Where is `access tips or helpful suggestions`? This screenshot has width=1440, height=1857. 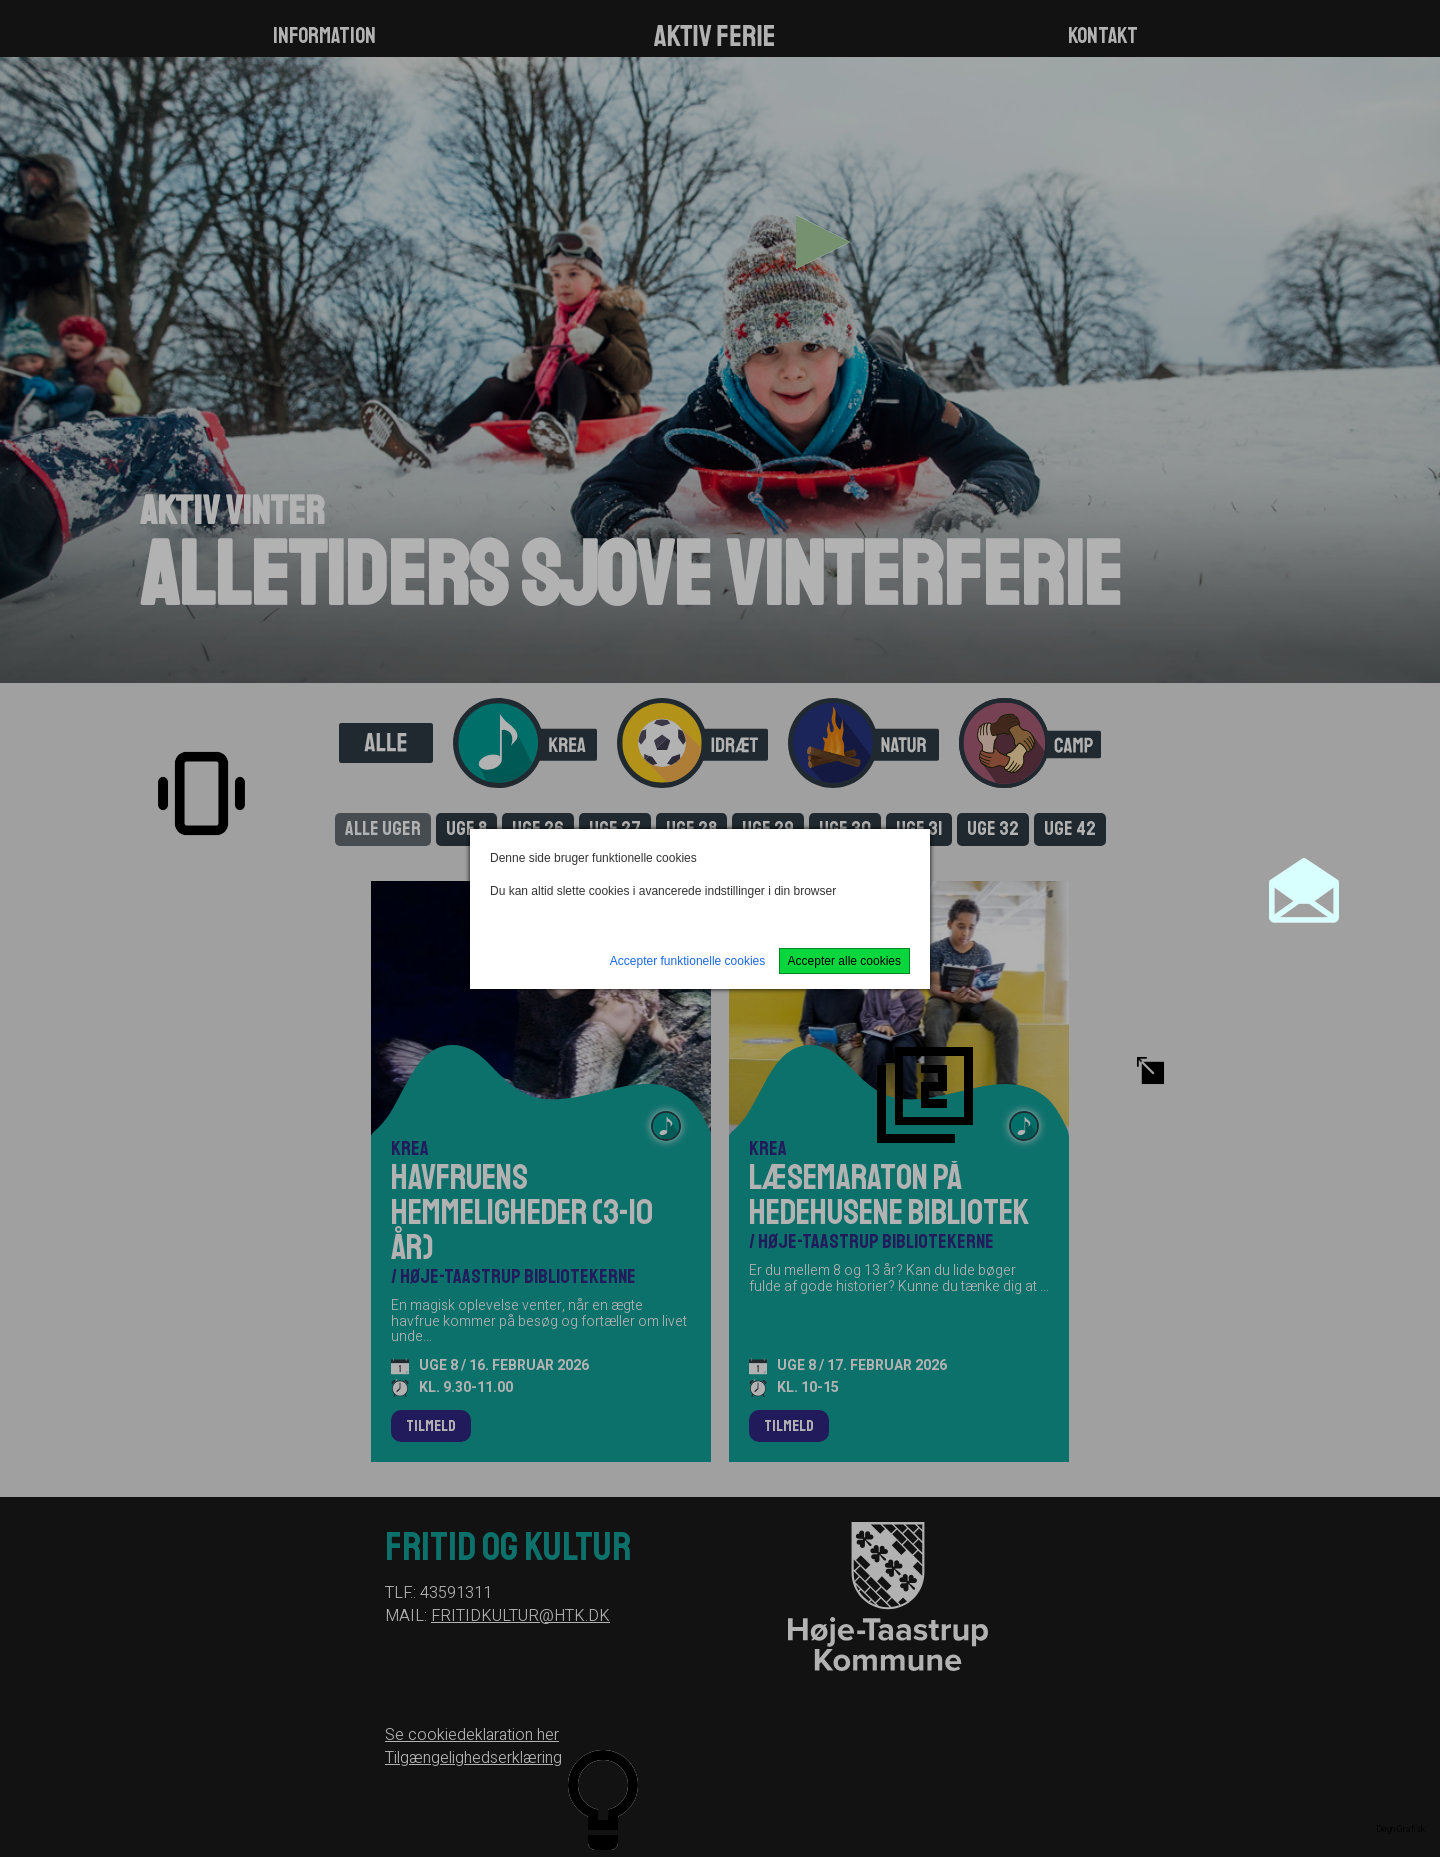 access tips or helpful suggestions is located at coordinates (603, 1800).